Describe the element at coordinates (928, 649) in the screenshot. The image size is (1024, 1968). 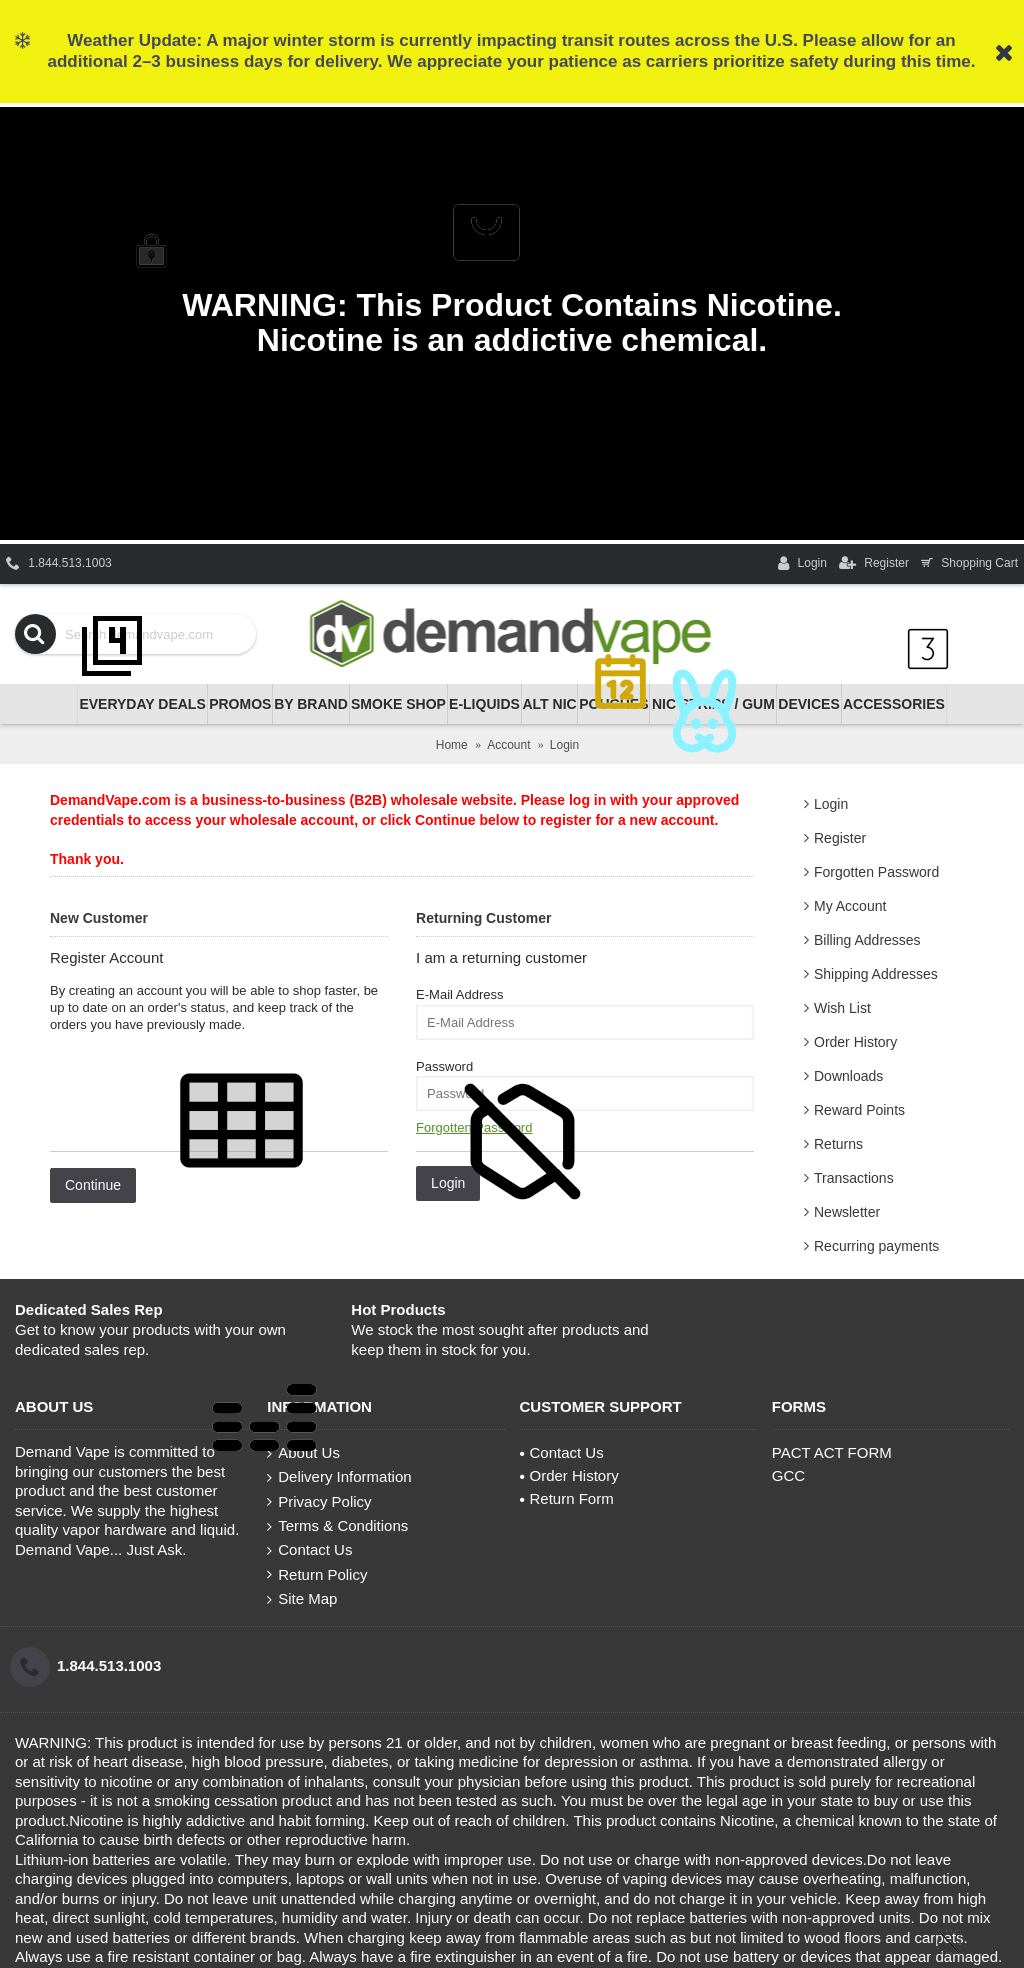
I see `indicates step 3 in a multi-step process` at that location.